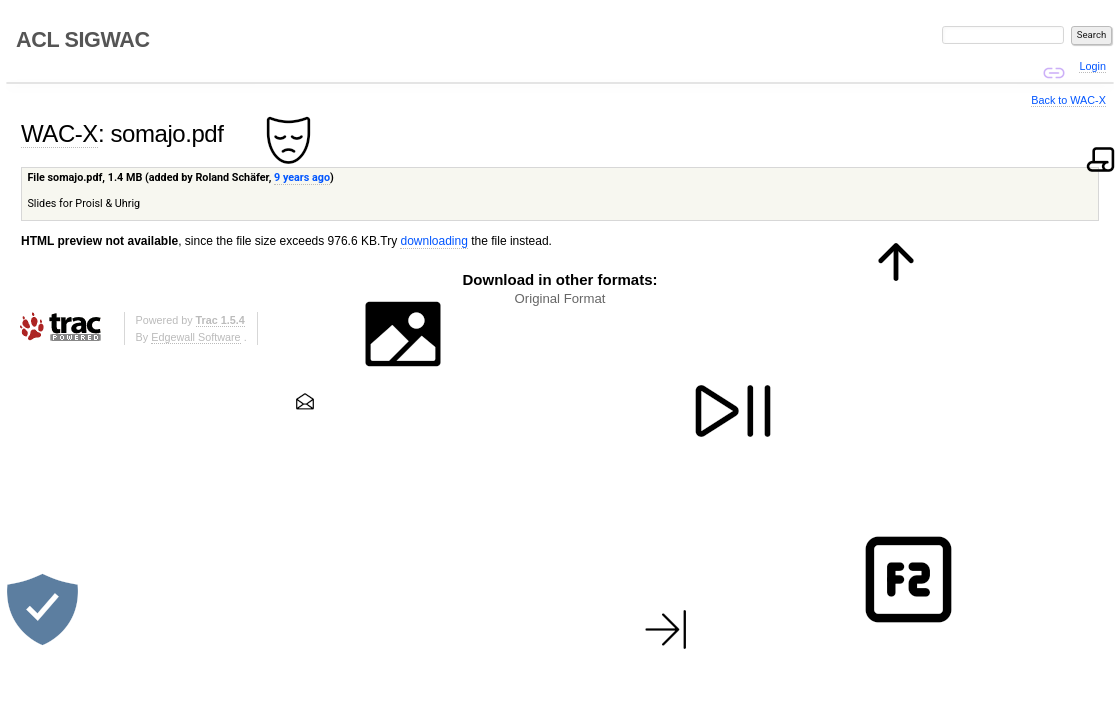  Describe the element at coordinates (908, 579) in the screenshot. I see `toggle F2 function key shortcut` at that location.